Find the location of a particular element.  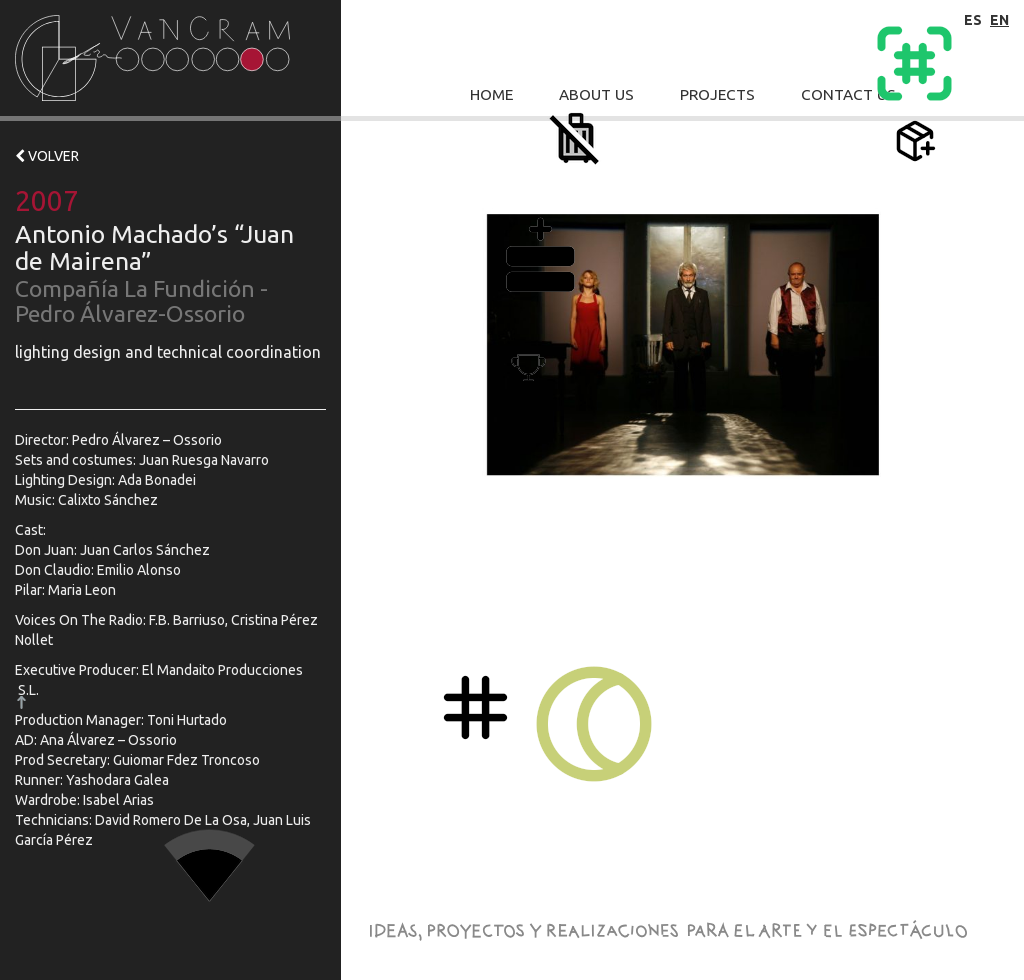

view achievements or awards is located at coordinates (528, 366).